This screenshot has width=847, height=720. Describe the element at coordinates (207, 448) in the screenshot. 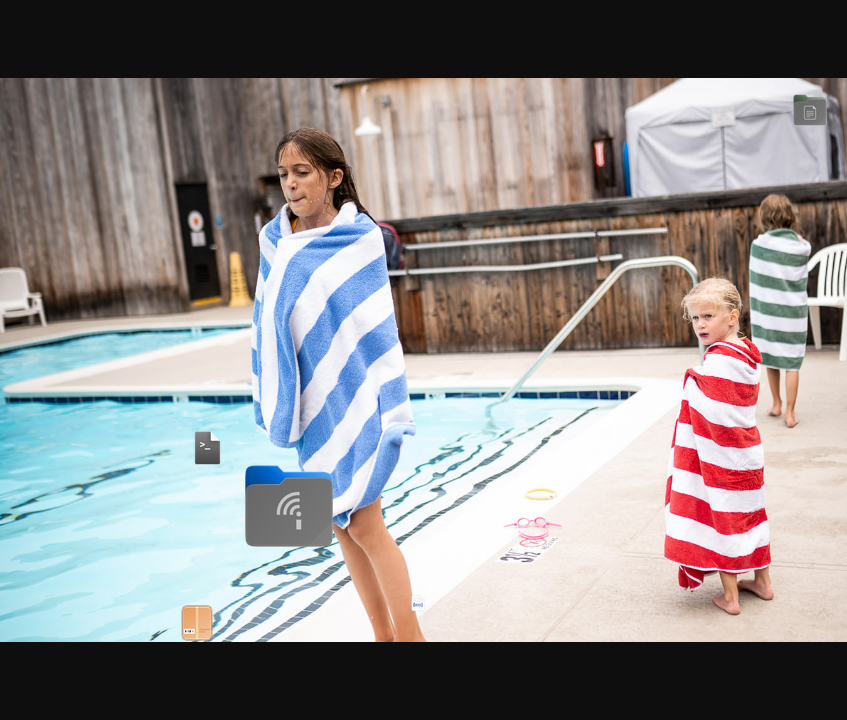

I see `a shell script or command line executable file` at that location.